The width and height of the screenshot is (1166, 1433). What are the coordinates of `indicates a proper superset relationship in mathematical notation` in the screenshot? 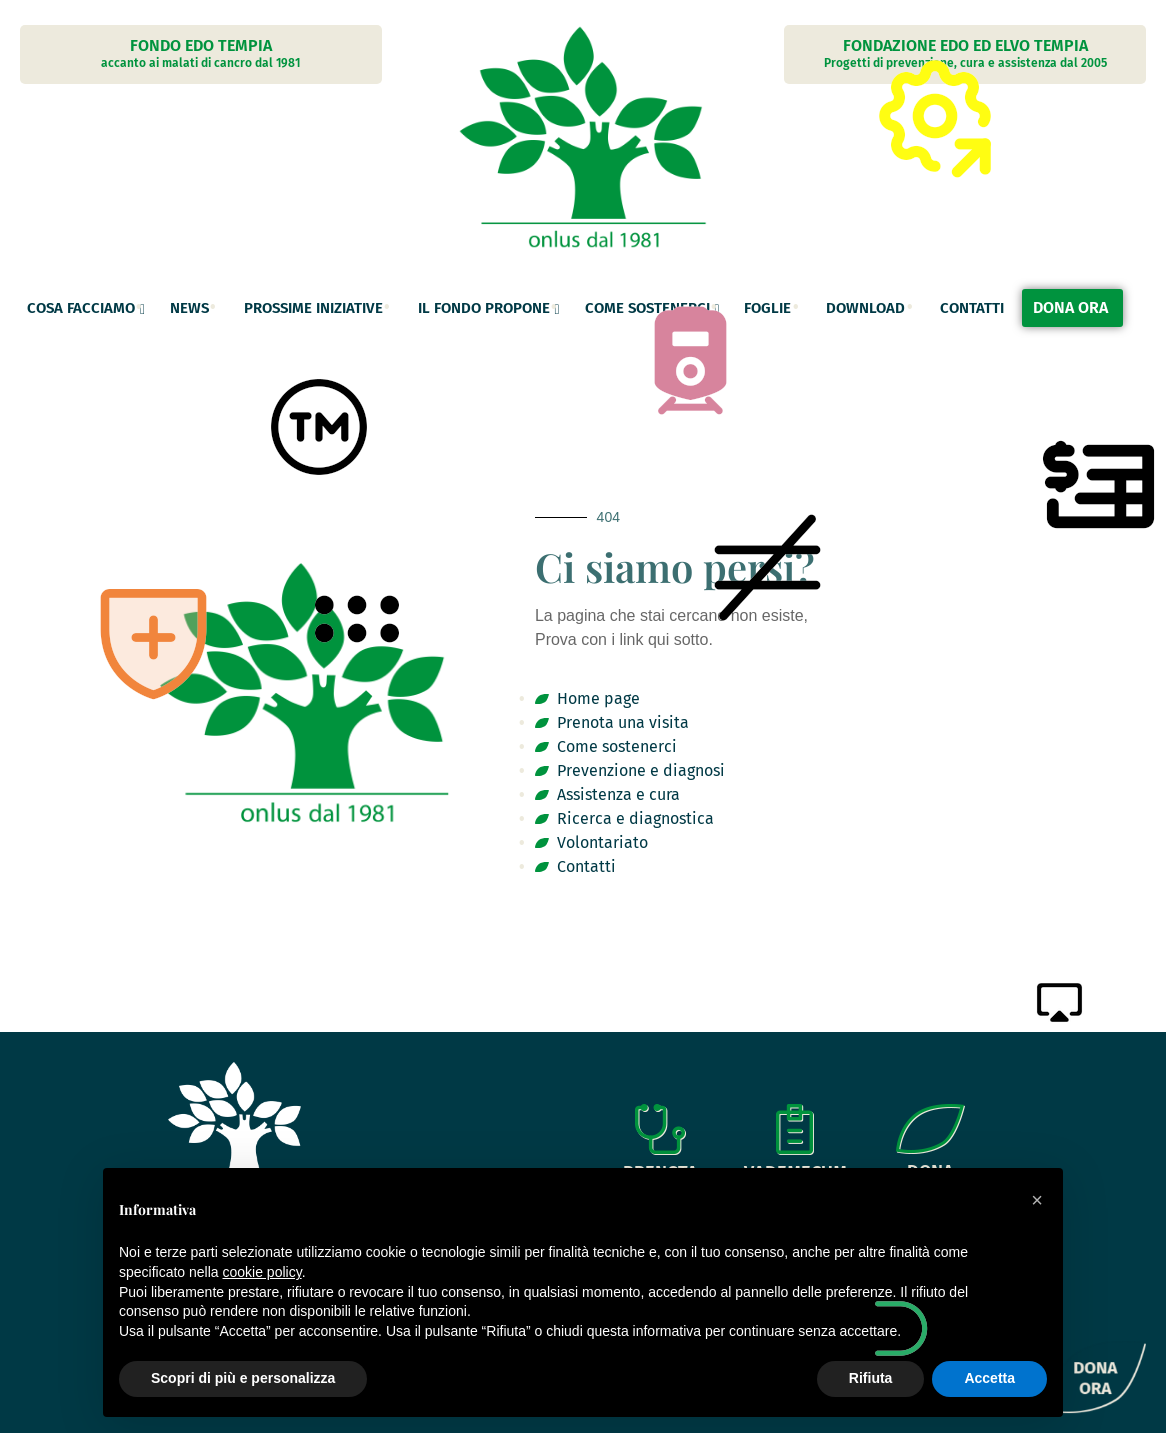 It's located at (897, 1328).